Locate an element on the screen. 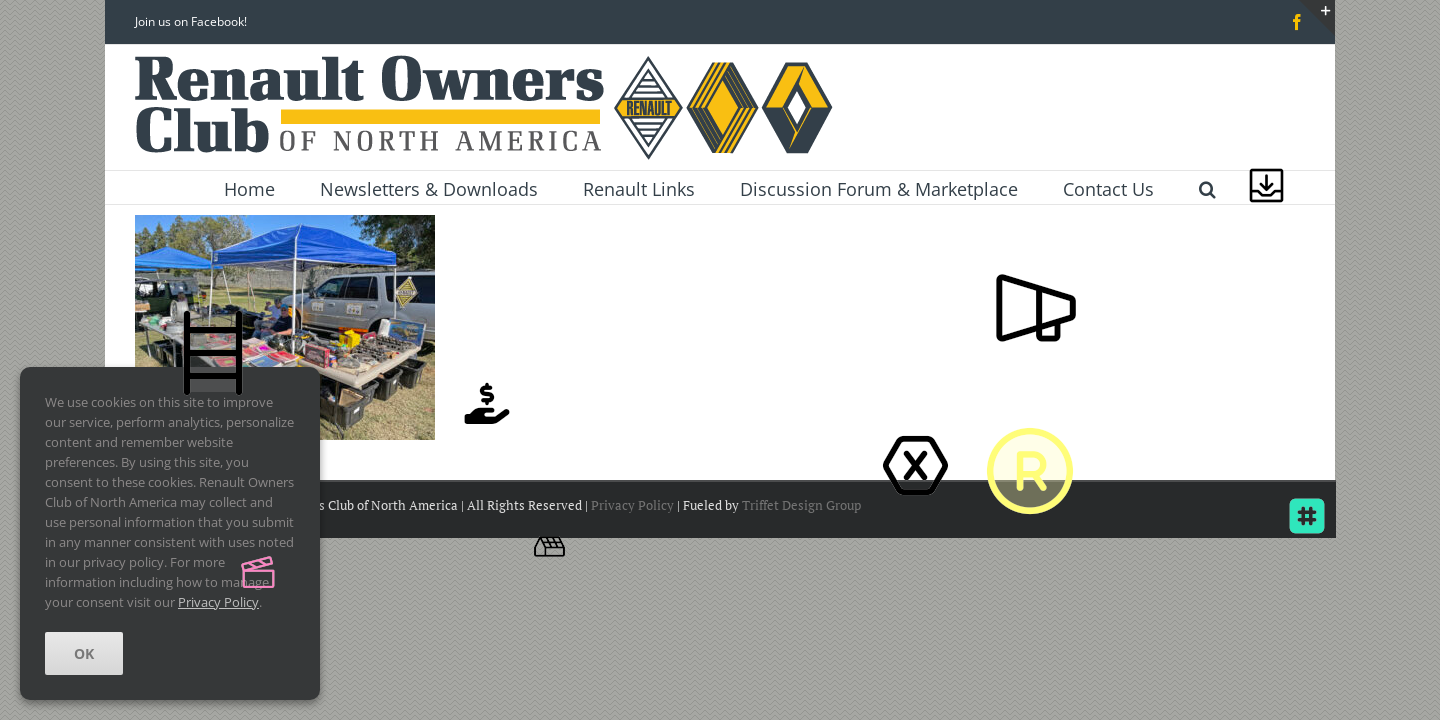  indicates registered trademark status is located at coordinates (1030, 471).